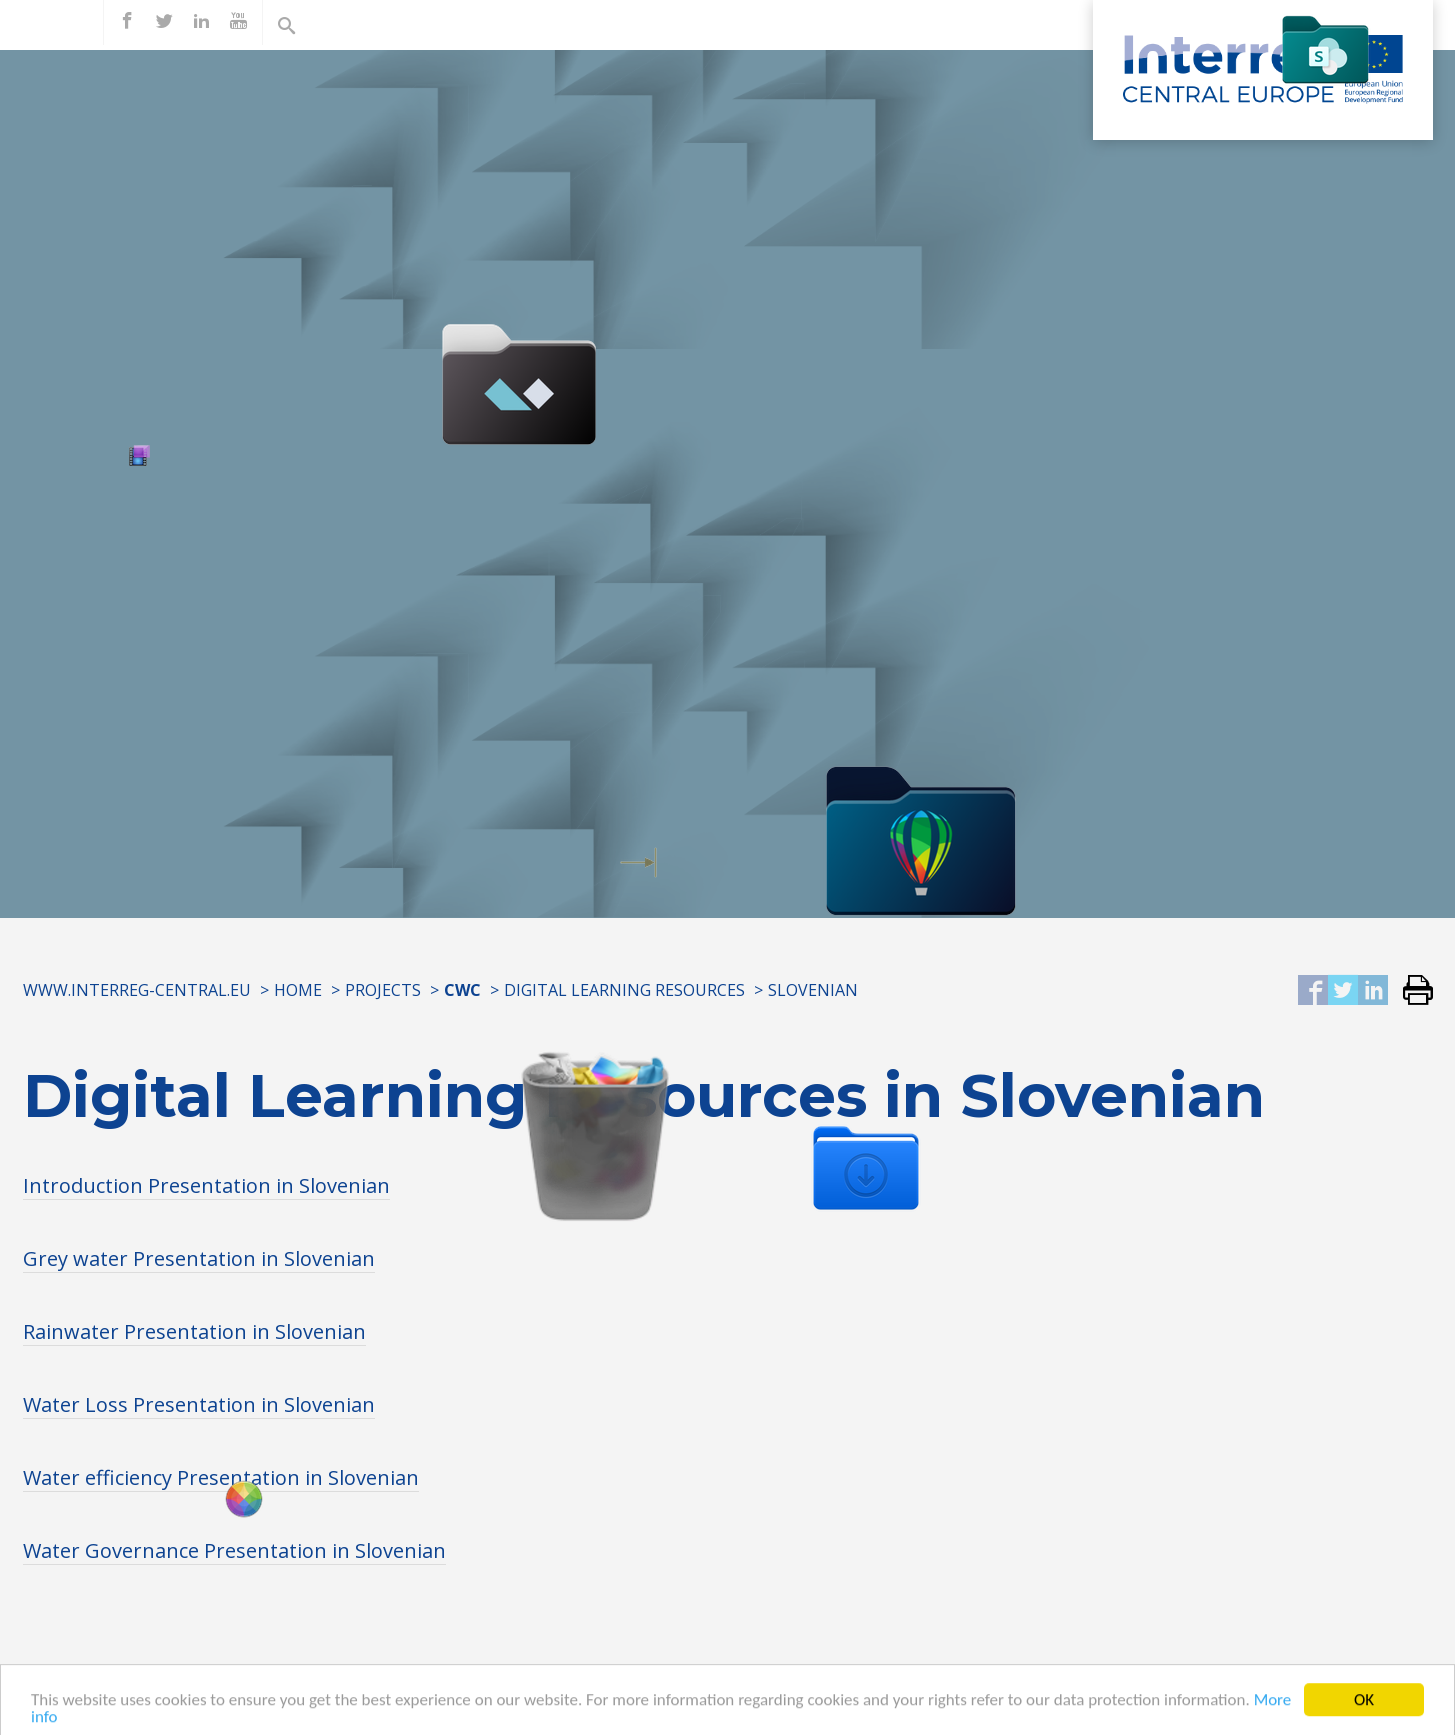 The width and height of the screenshot is (1455, 1735). I want to click on jump to the last item in a list, so click(638, 862).